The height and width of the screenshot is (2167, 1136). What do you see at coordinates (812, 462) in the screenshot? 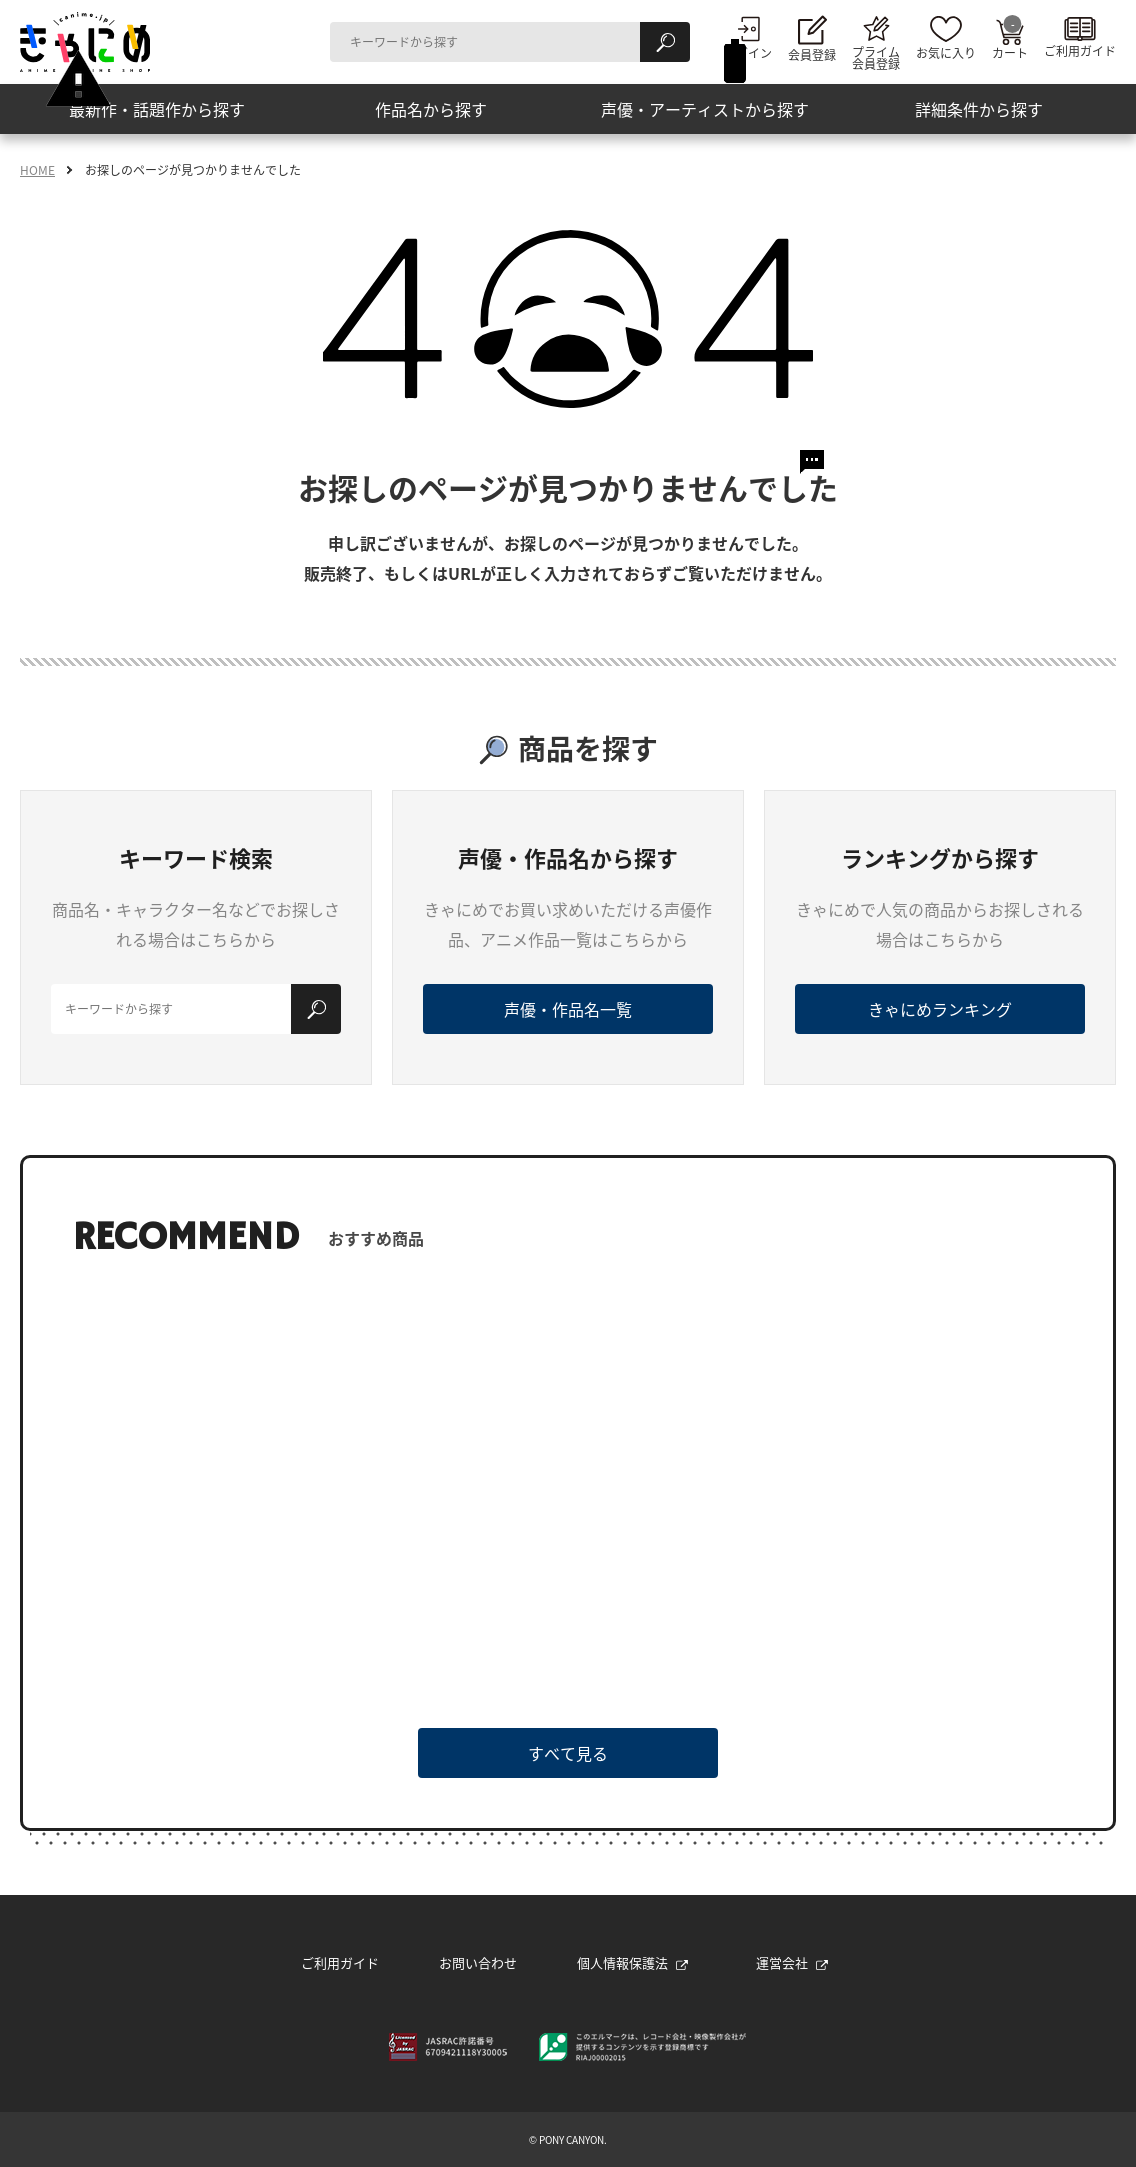
I see `open text messaging app` at bounding box center [812, 462].